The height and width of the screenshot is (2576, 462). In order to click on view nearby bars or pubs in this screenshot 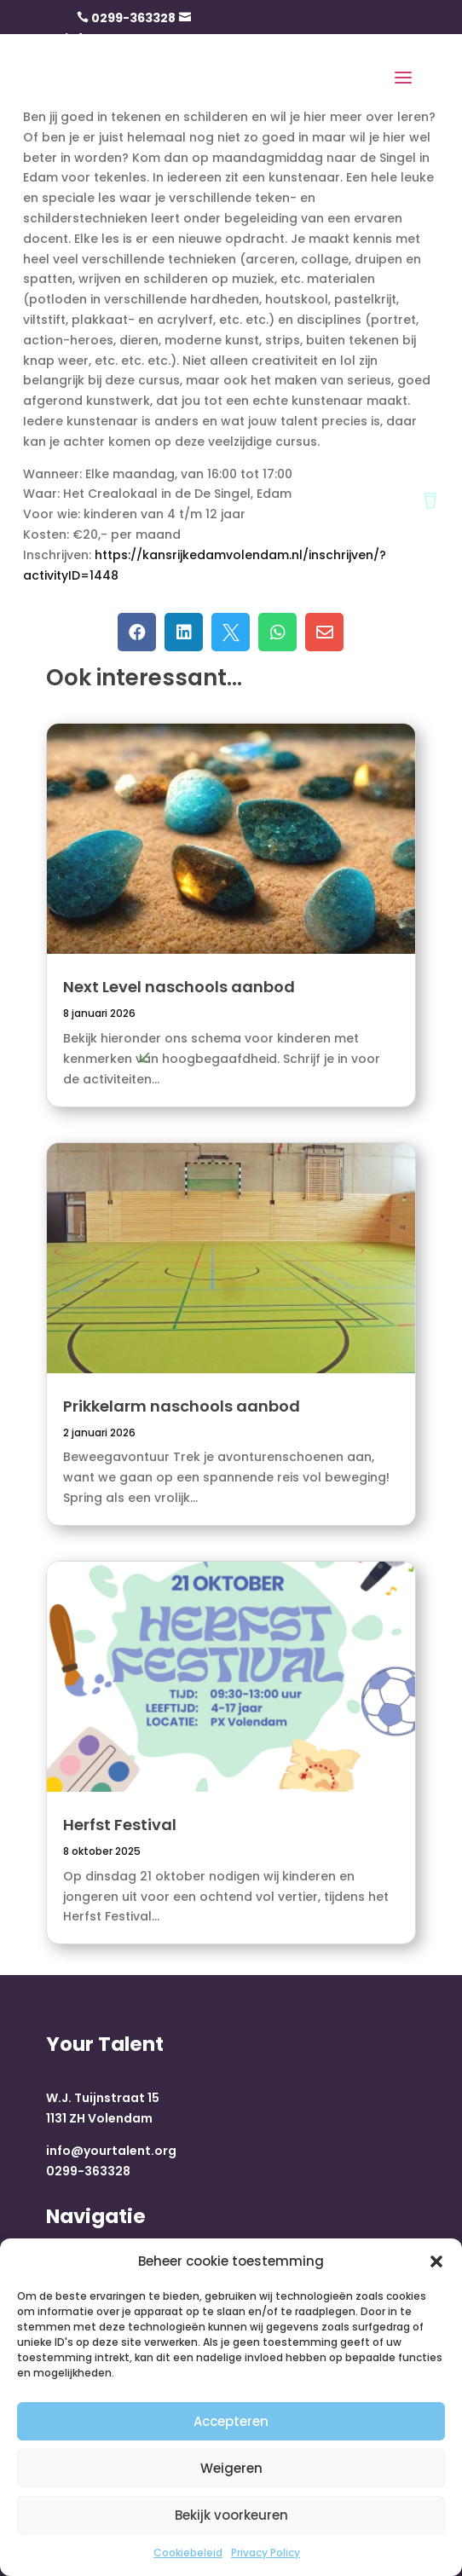, I will do `click(430, 500)`.